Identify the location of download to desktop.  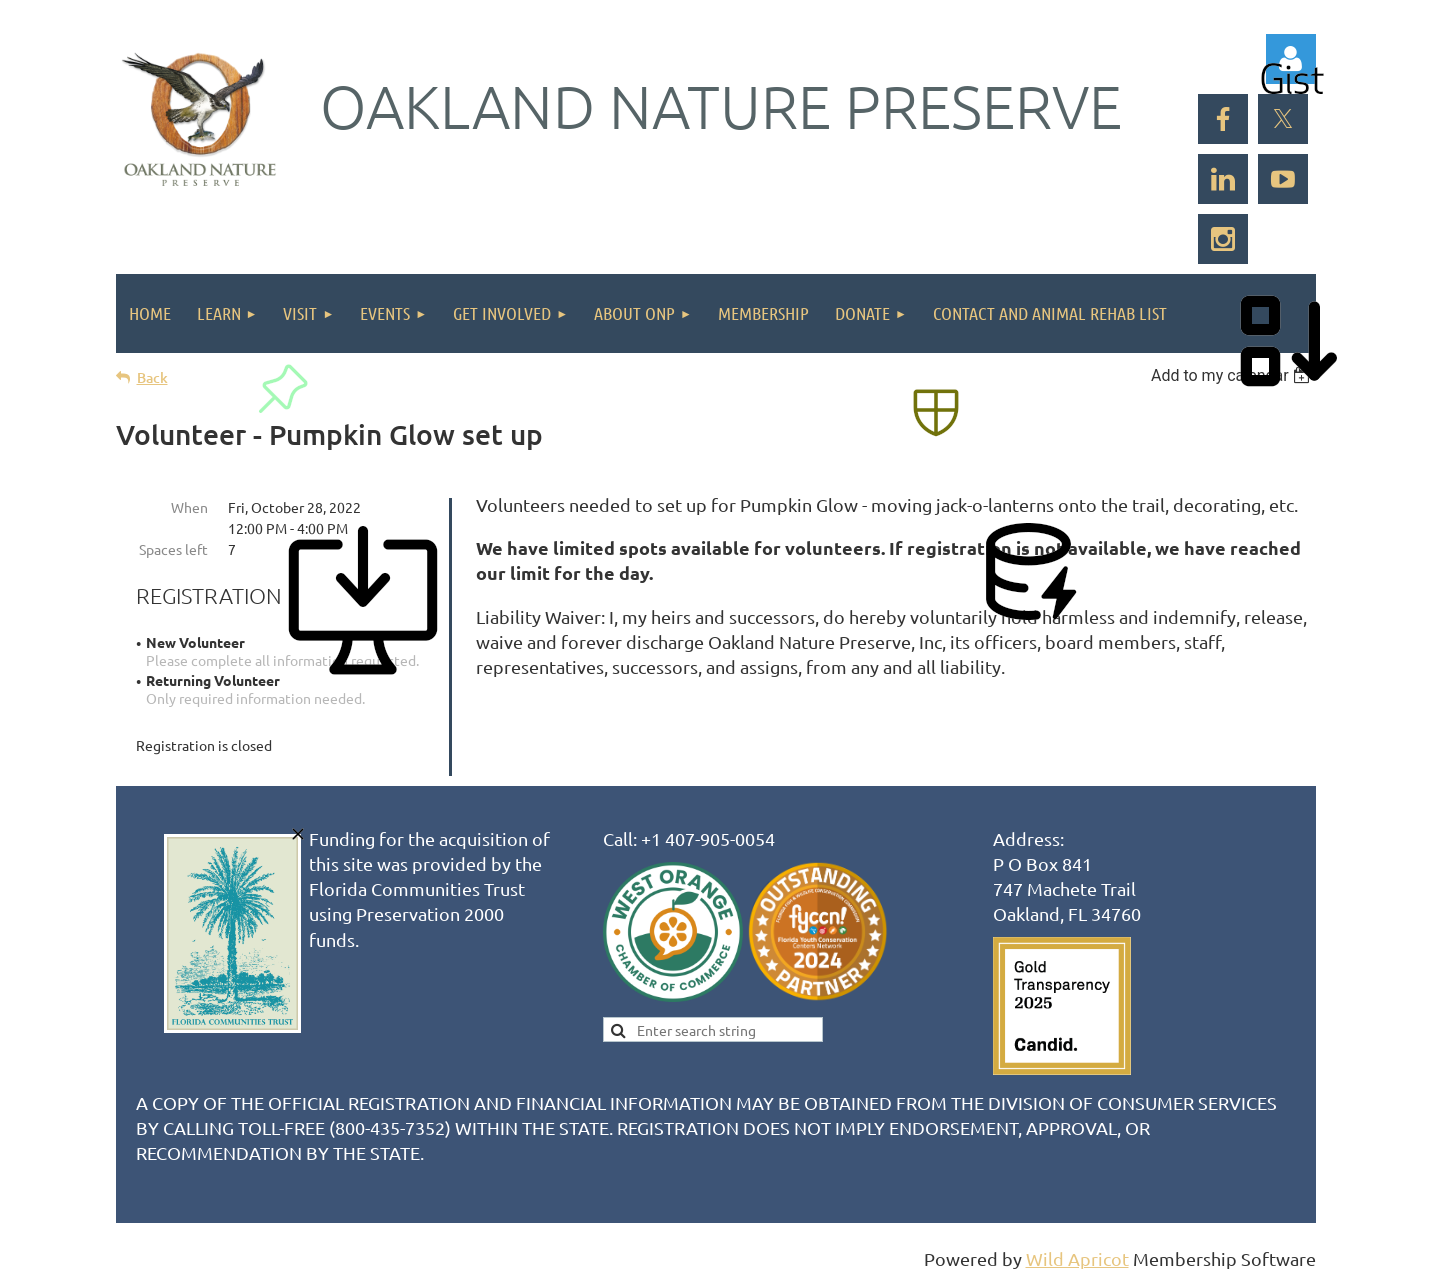
(363, 607).